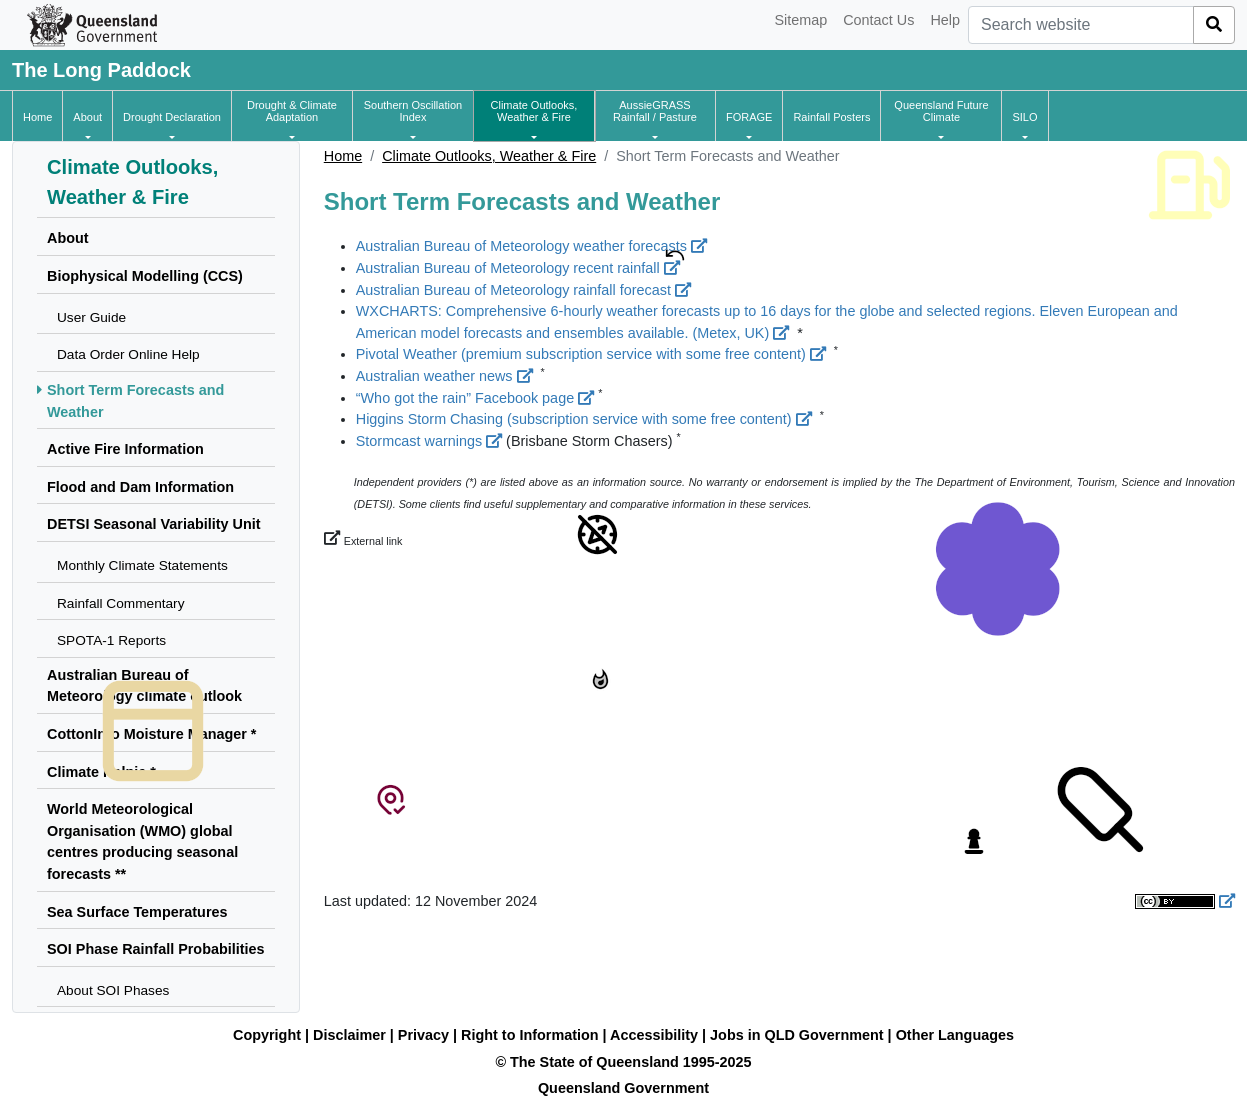 The image size is (1247, 1105). What do you see at coordinates (153, 731) in the screenshot?
I see `toggle the navigation bar visibility` at bounding box center [153, 731].